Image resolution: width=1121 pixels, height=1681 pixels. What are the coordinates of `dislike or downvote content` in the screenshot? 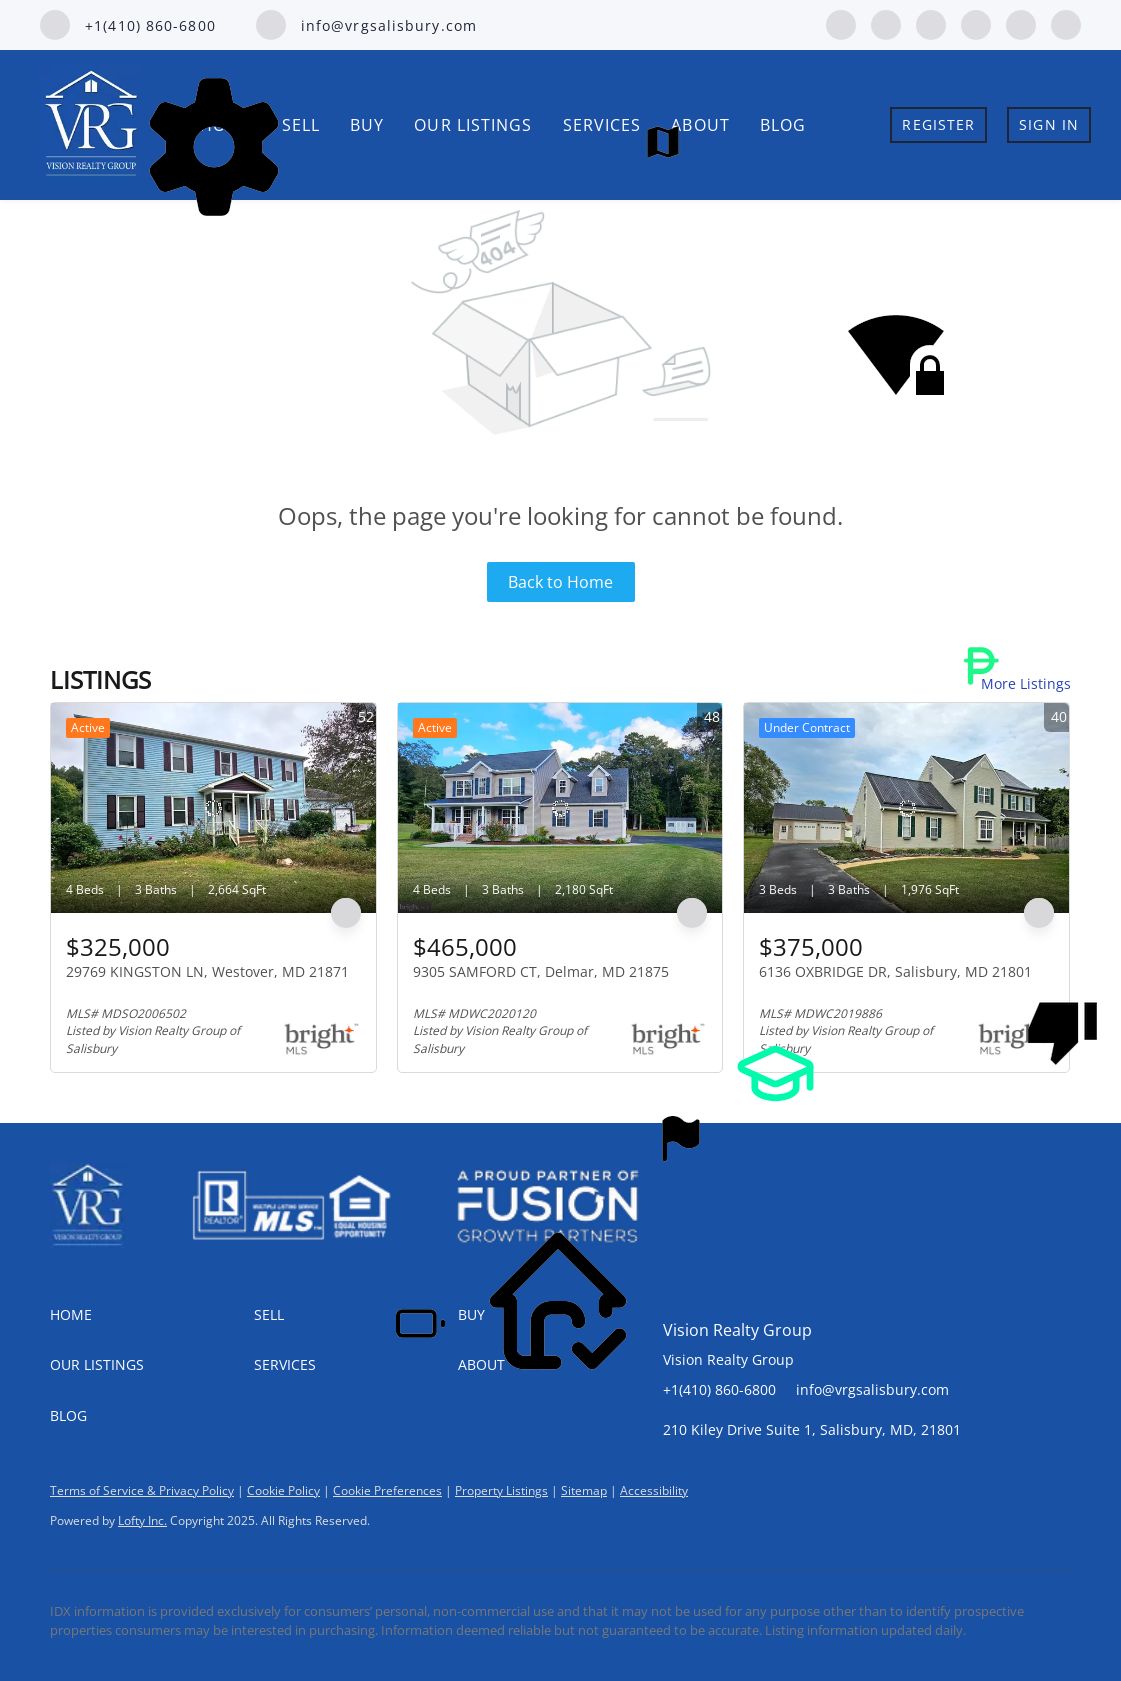 It's located at (1062, 1030).